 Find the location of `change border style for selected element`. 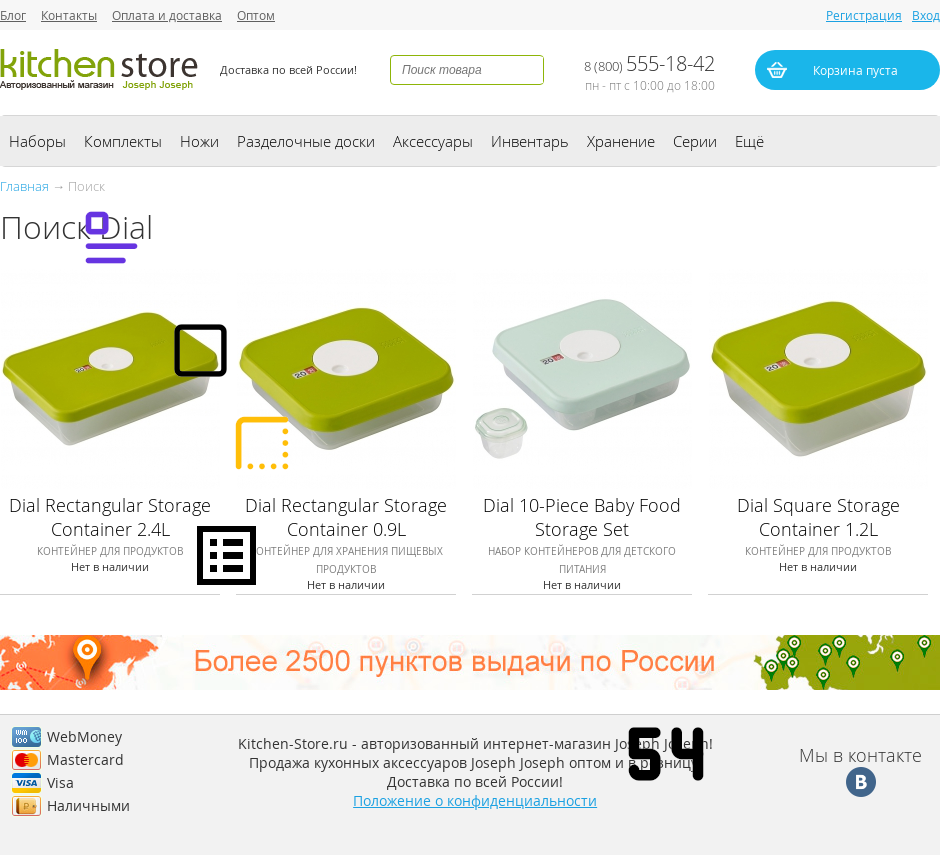

change border style for selected element is located at coordinates (262, 443).